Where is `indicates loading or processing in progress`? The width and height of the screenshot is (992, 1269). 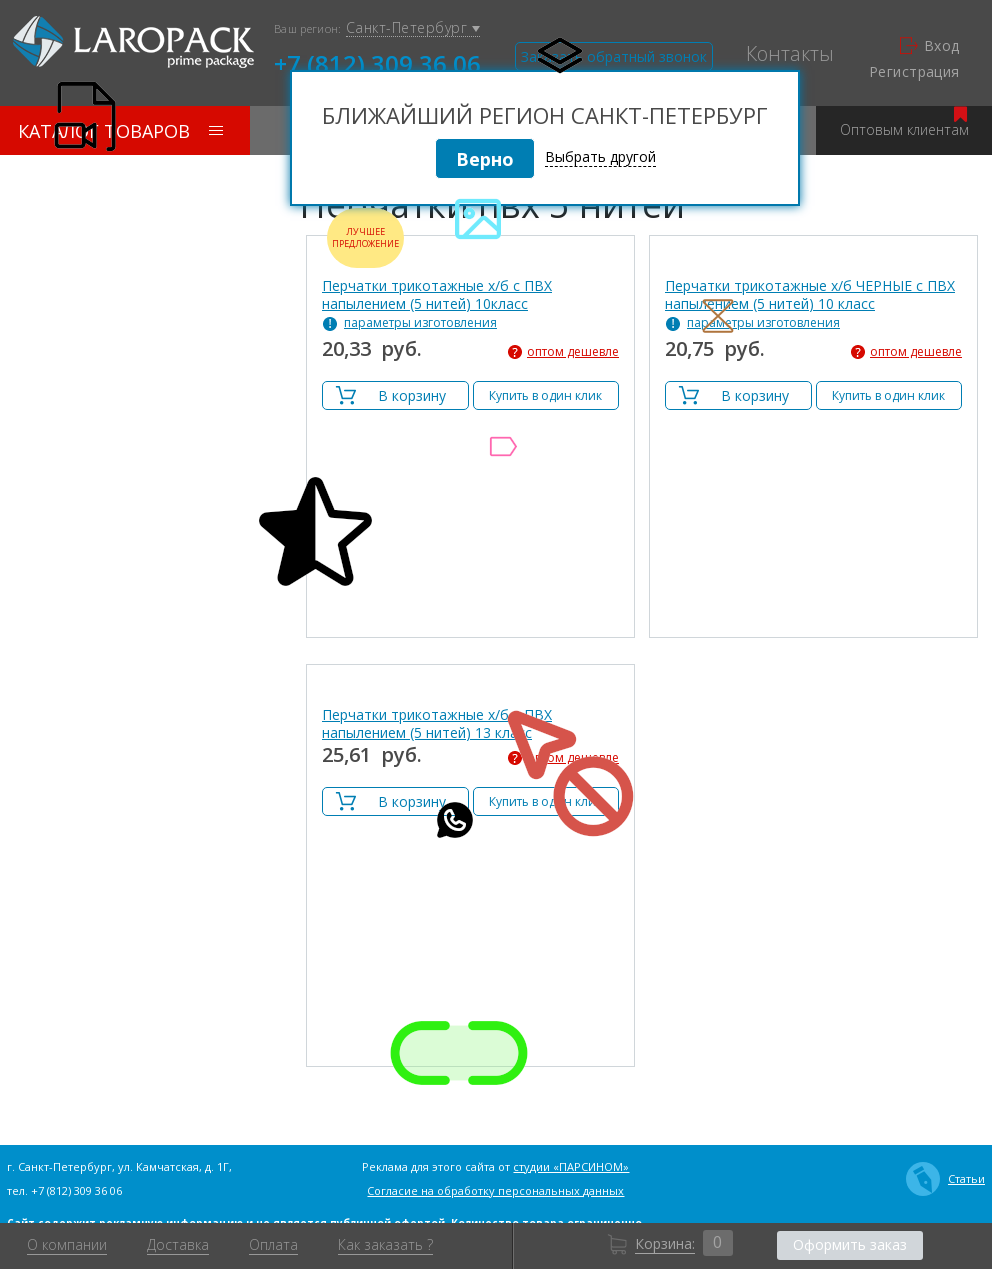
indicates loading or processing in progress is located at coordinates (718, 316).